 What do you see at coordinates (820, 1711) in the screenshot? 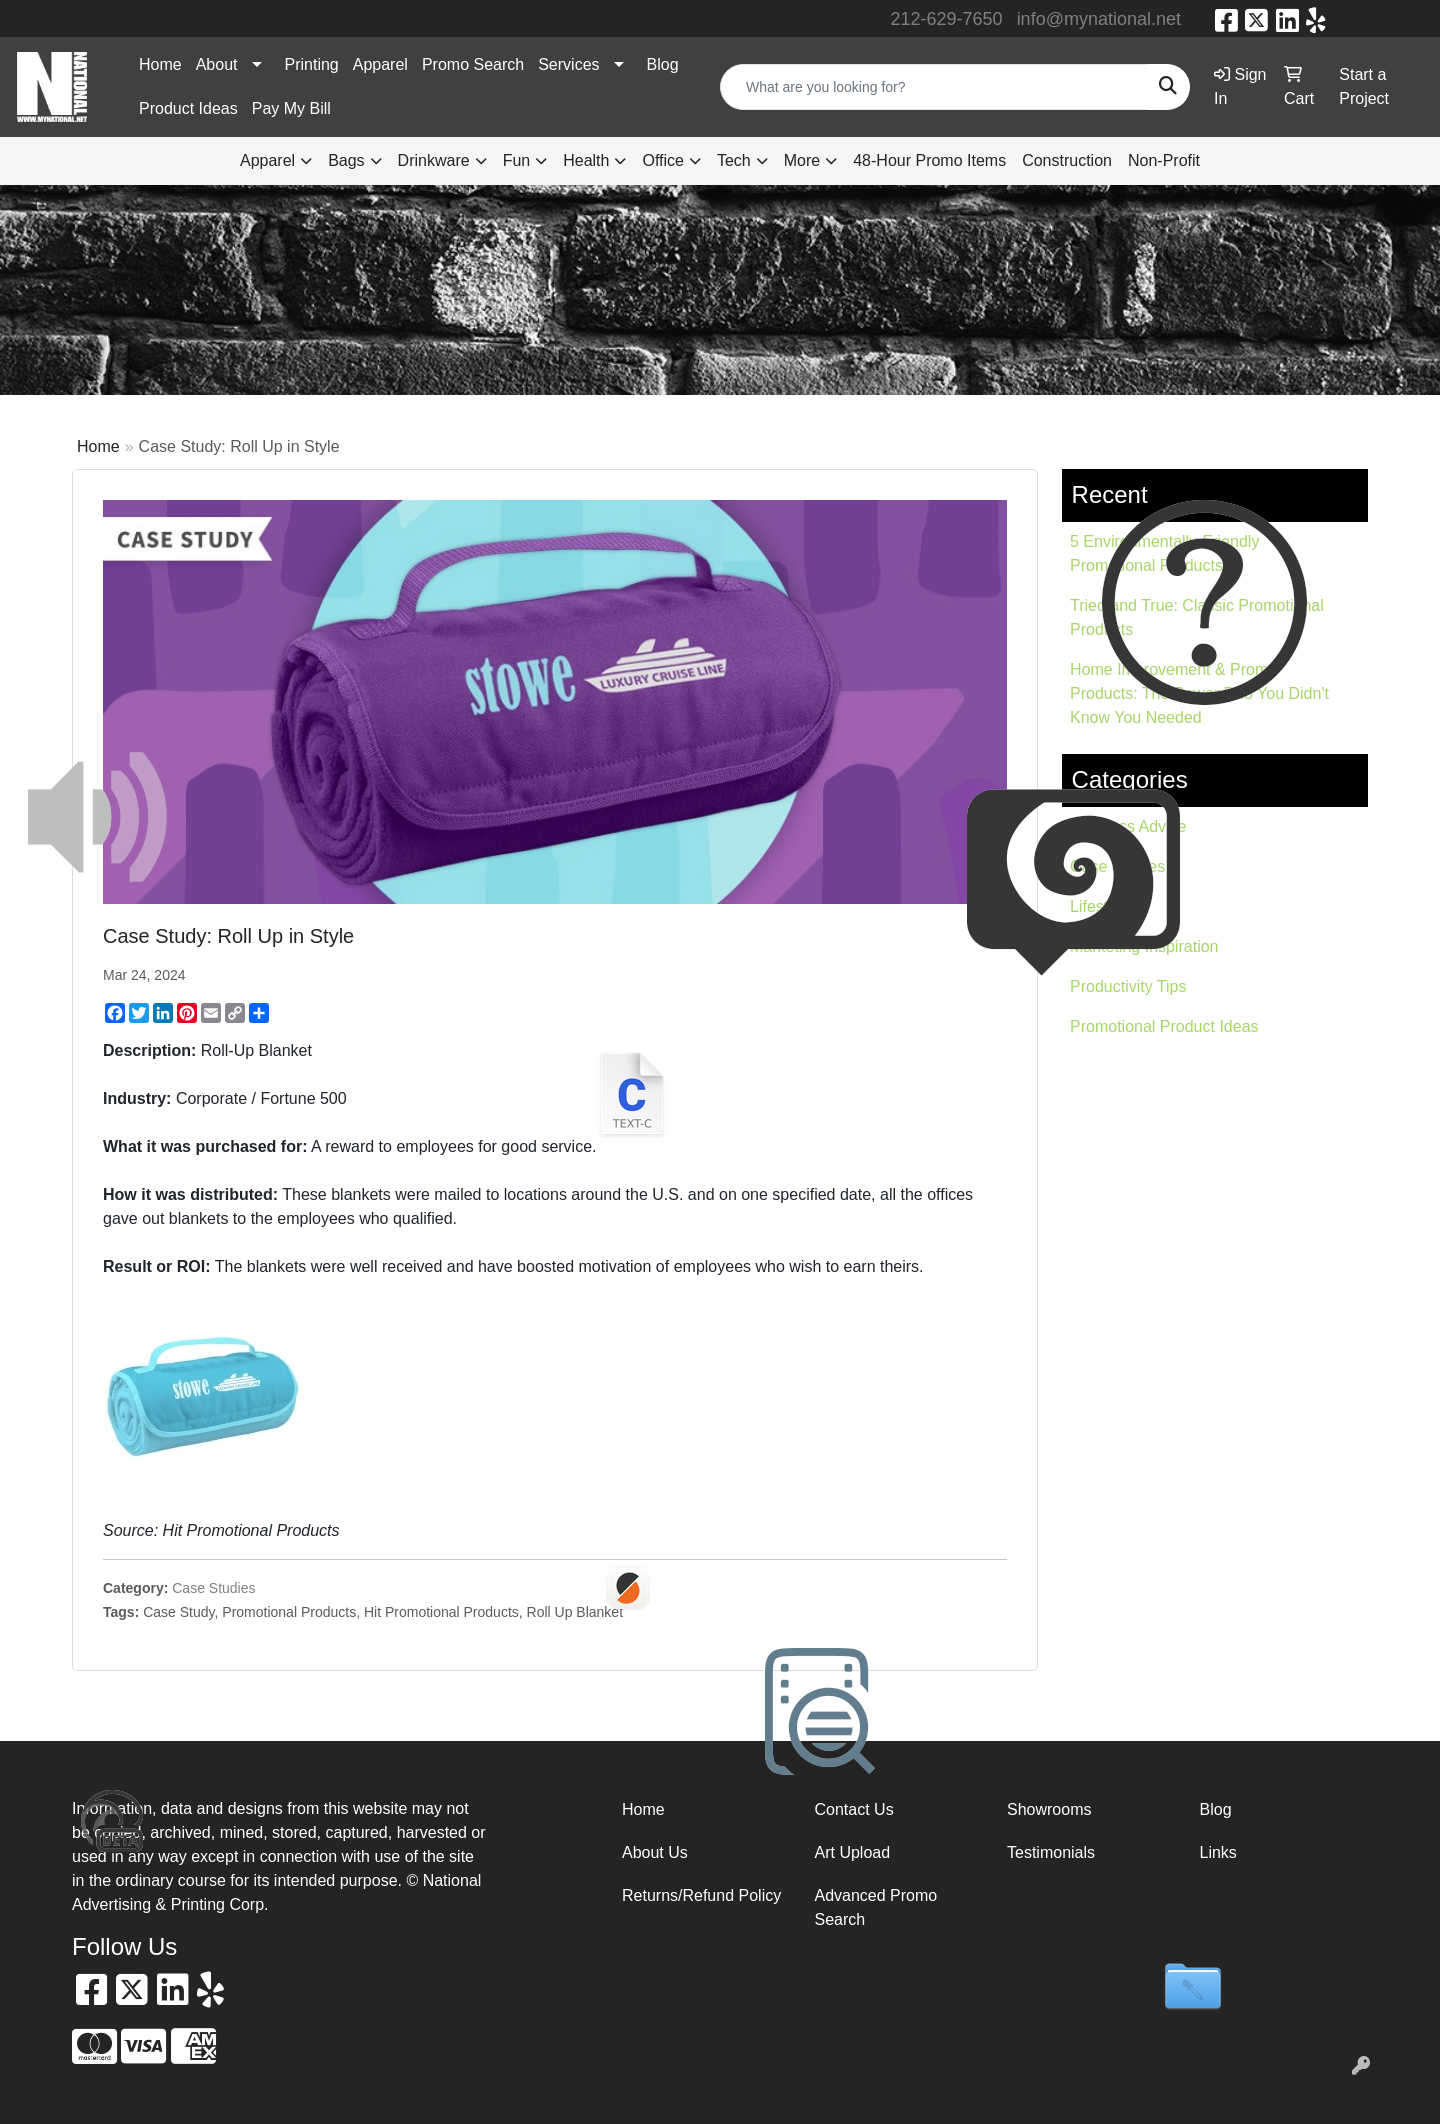
I see `open the system log viewer app` at bounding box center [820, 1711].